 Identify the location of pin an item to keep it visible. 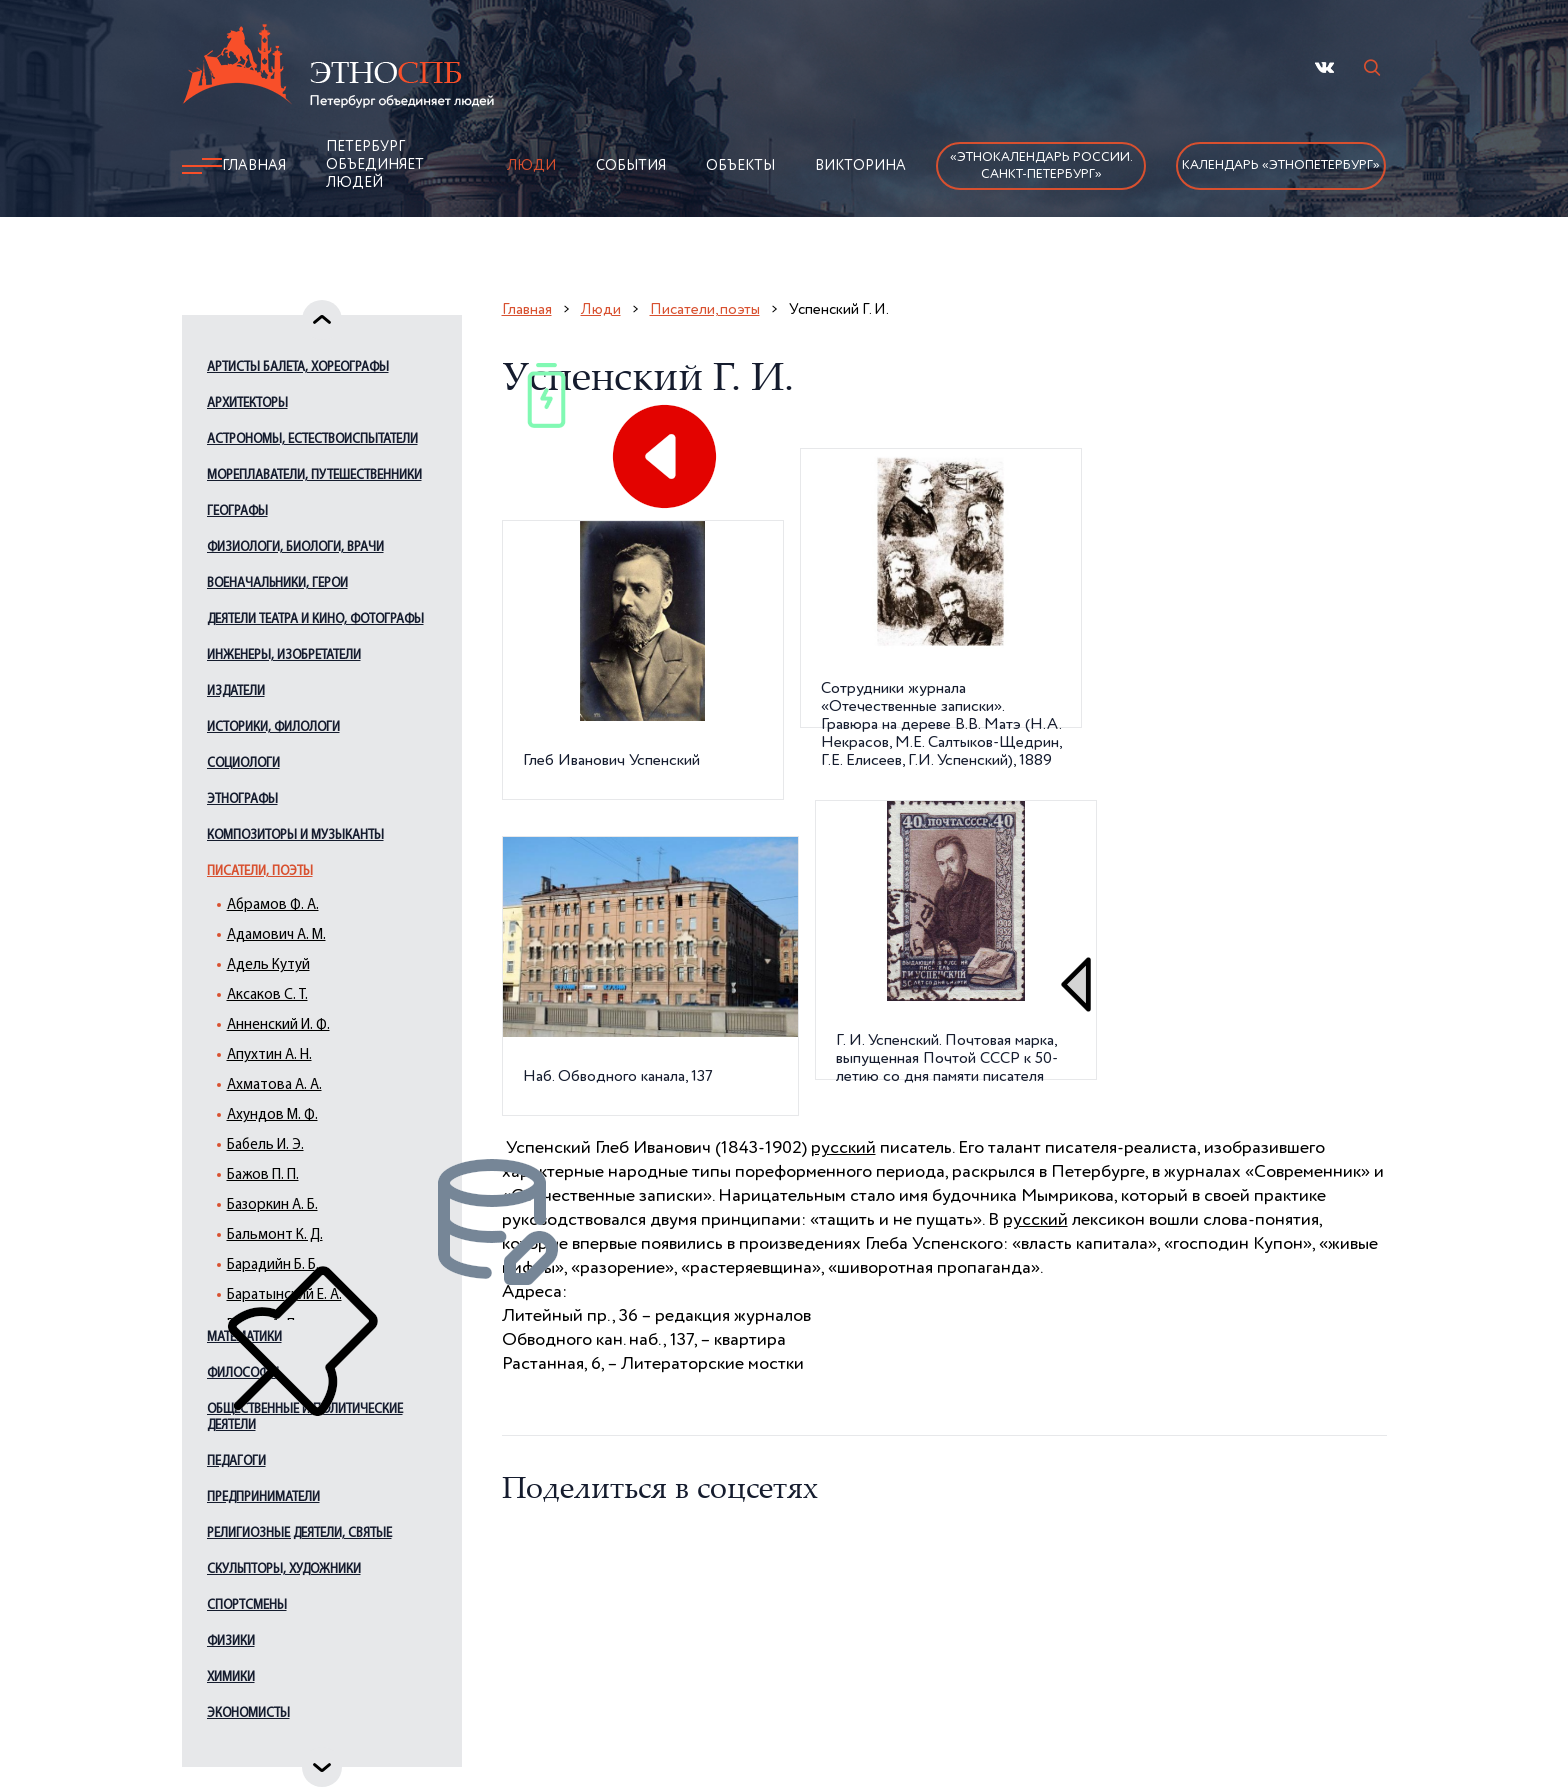
(297, 1347).